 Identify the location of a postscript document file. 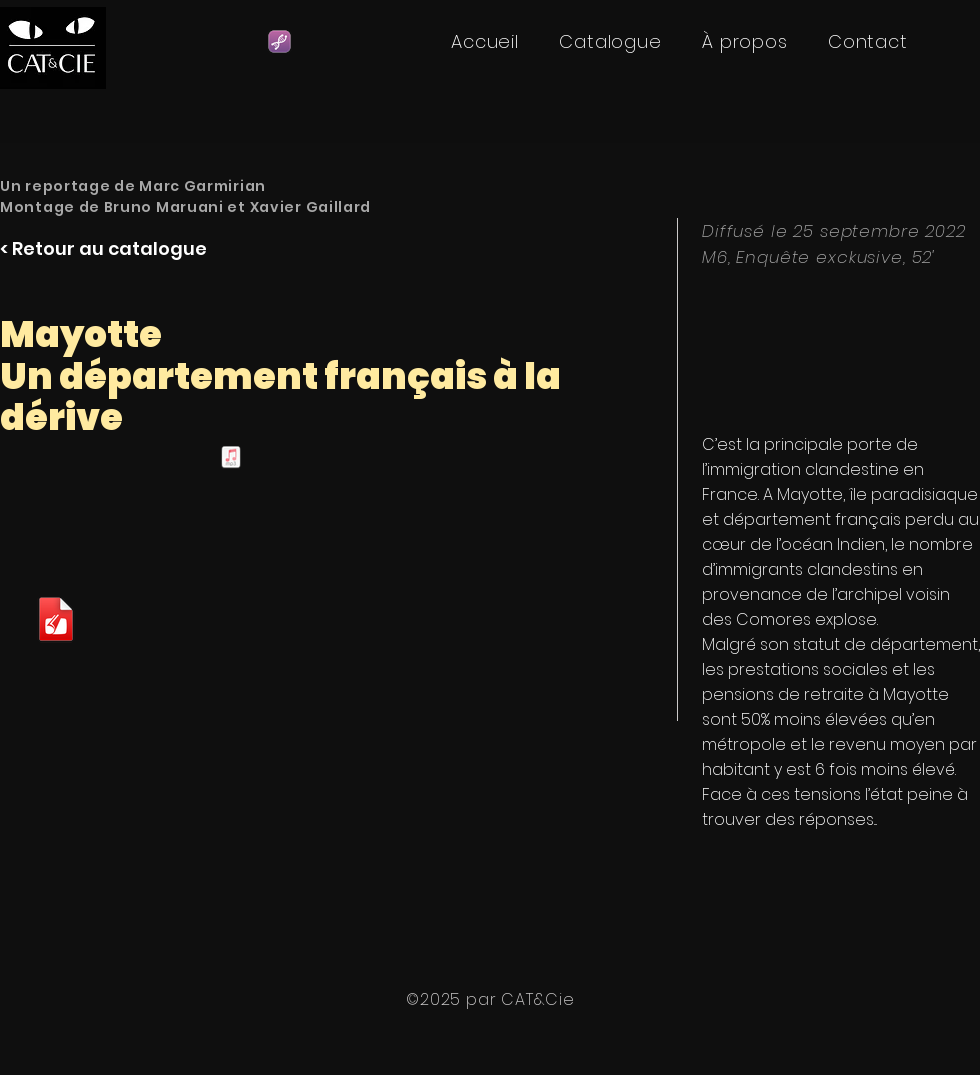
(56, 620).